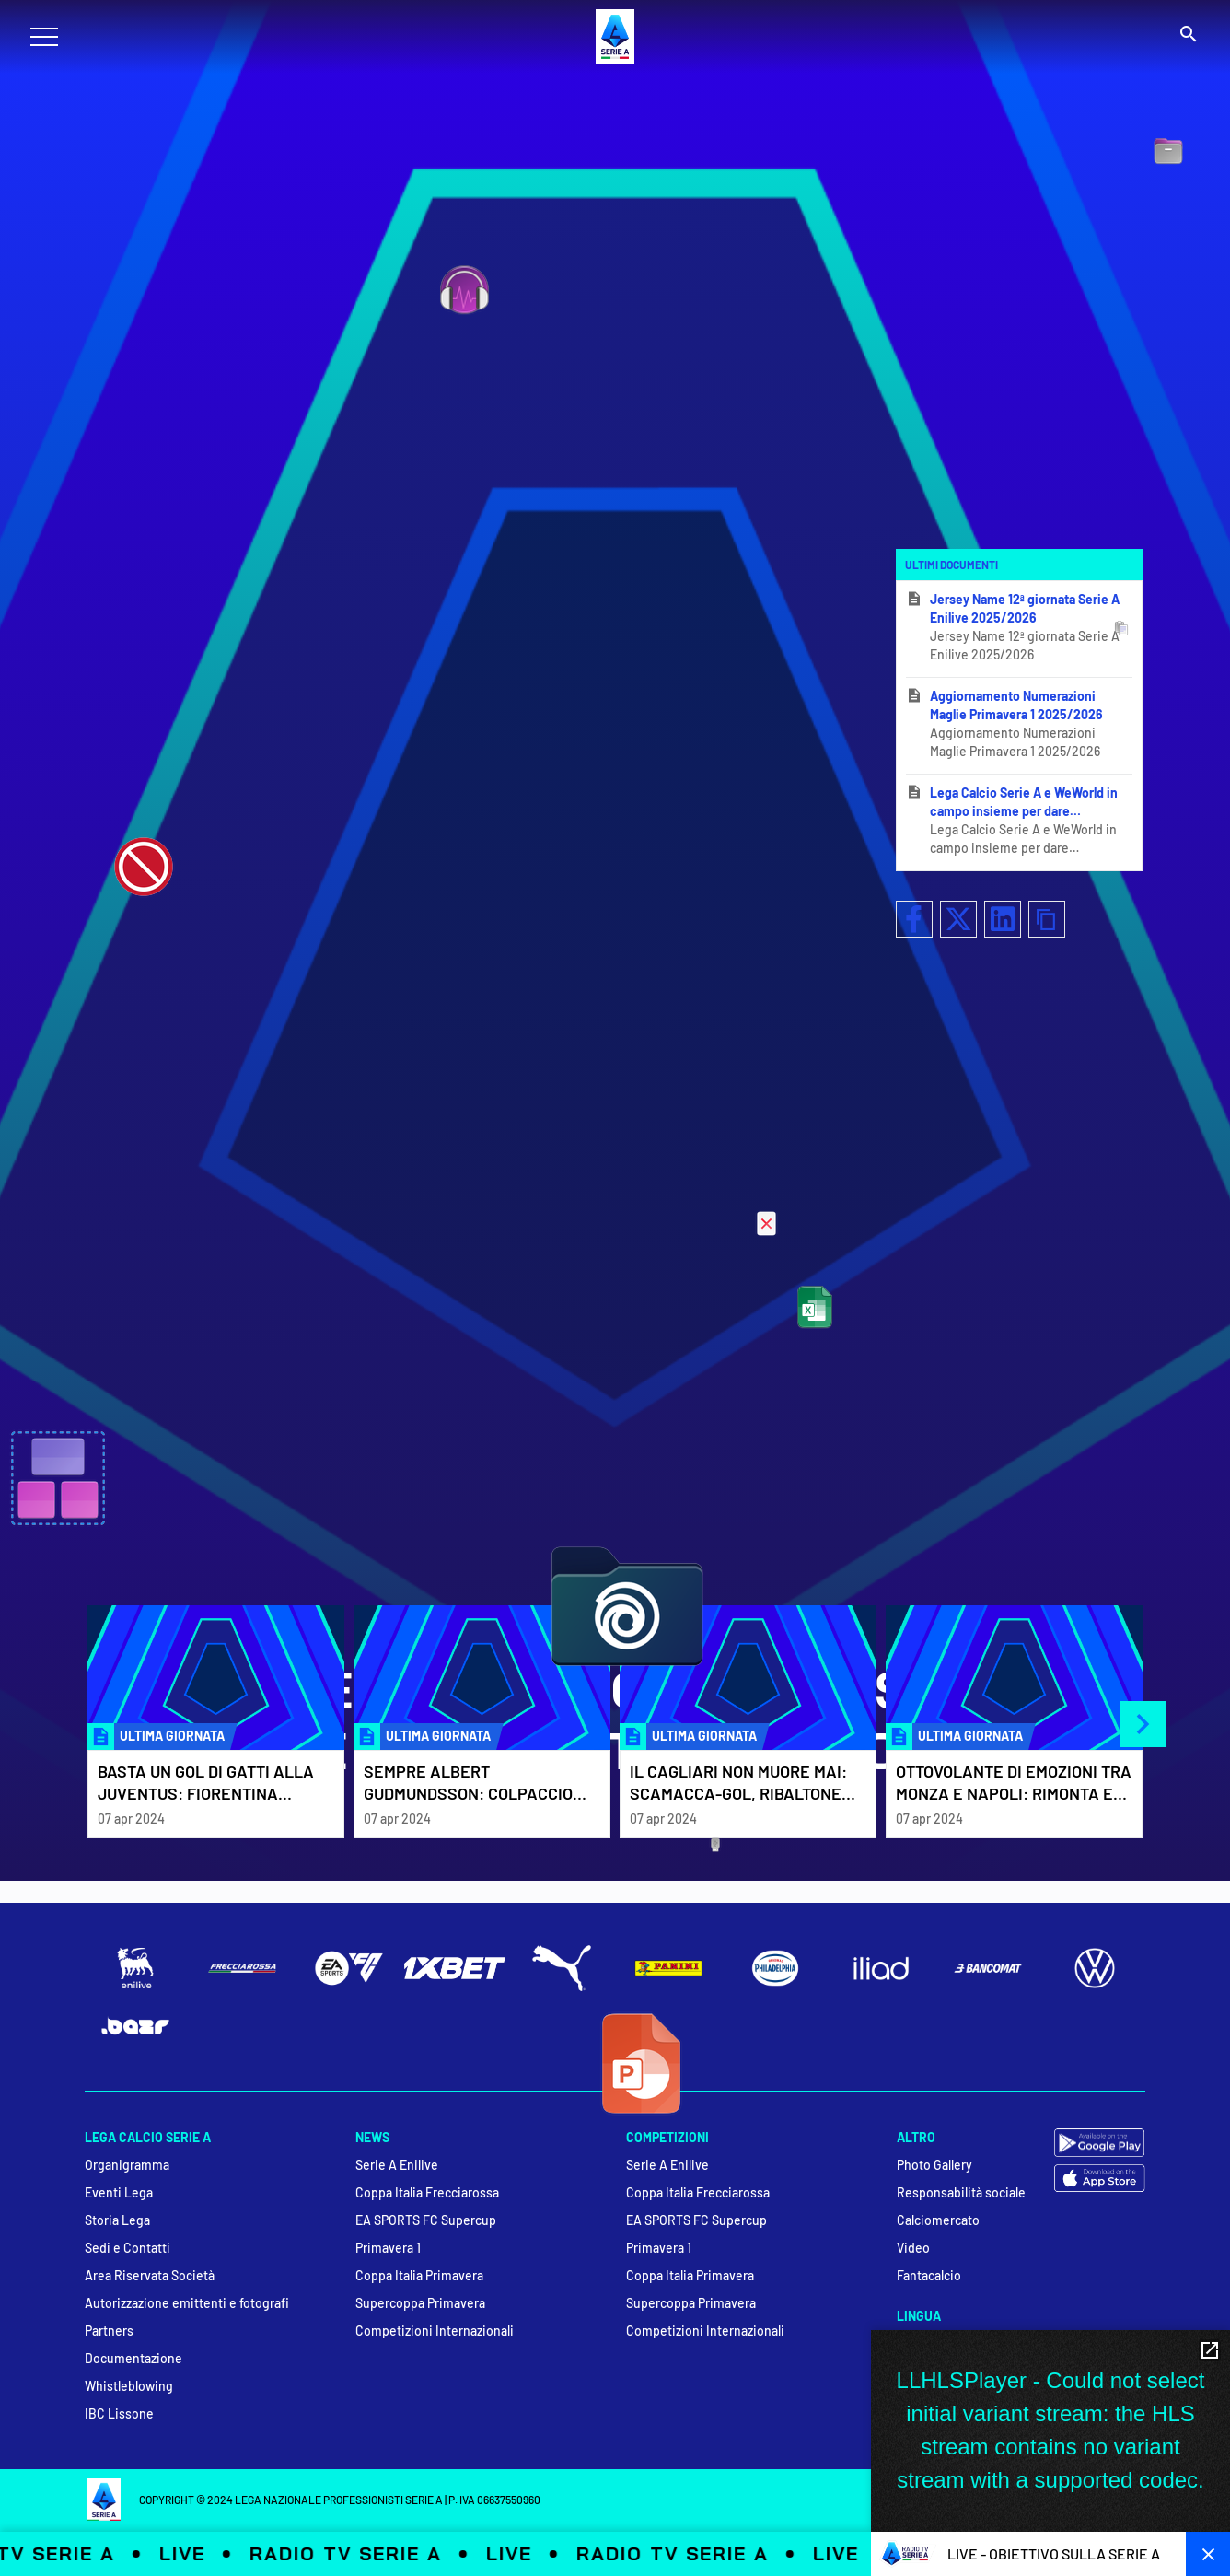  What do you see at coordinates (641, 2063) in the screenshot?
I see `a powerpoint slideshow file` at bounding box center [641, 2063].